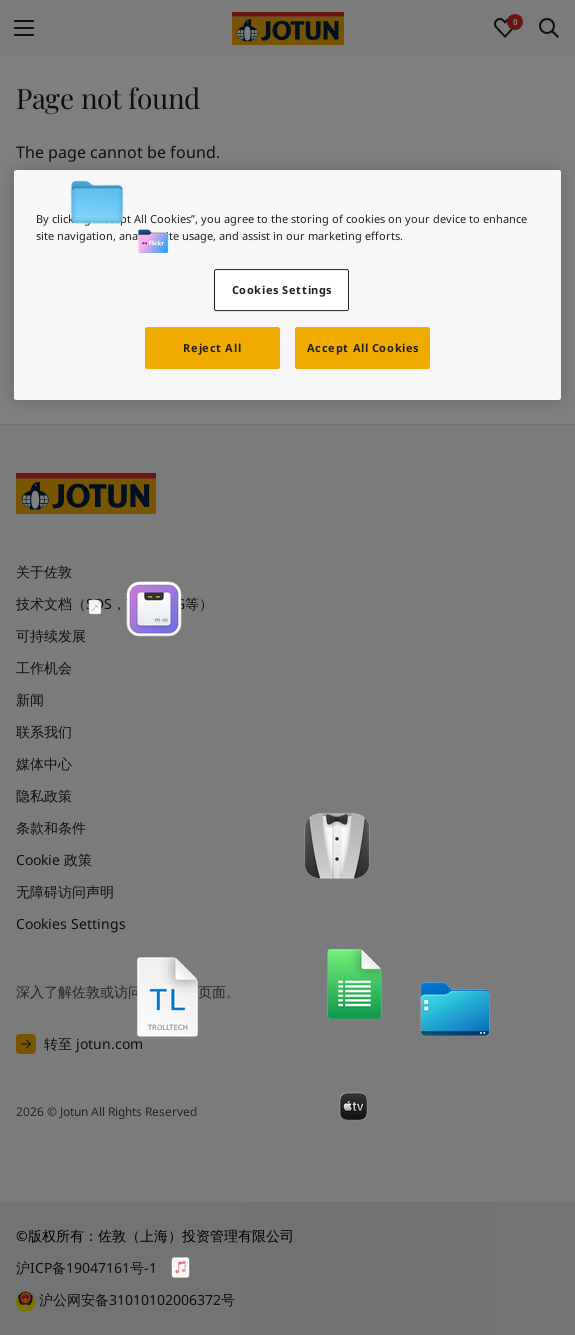  I want to click on open theme configuration settings, so click(337, 846).